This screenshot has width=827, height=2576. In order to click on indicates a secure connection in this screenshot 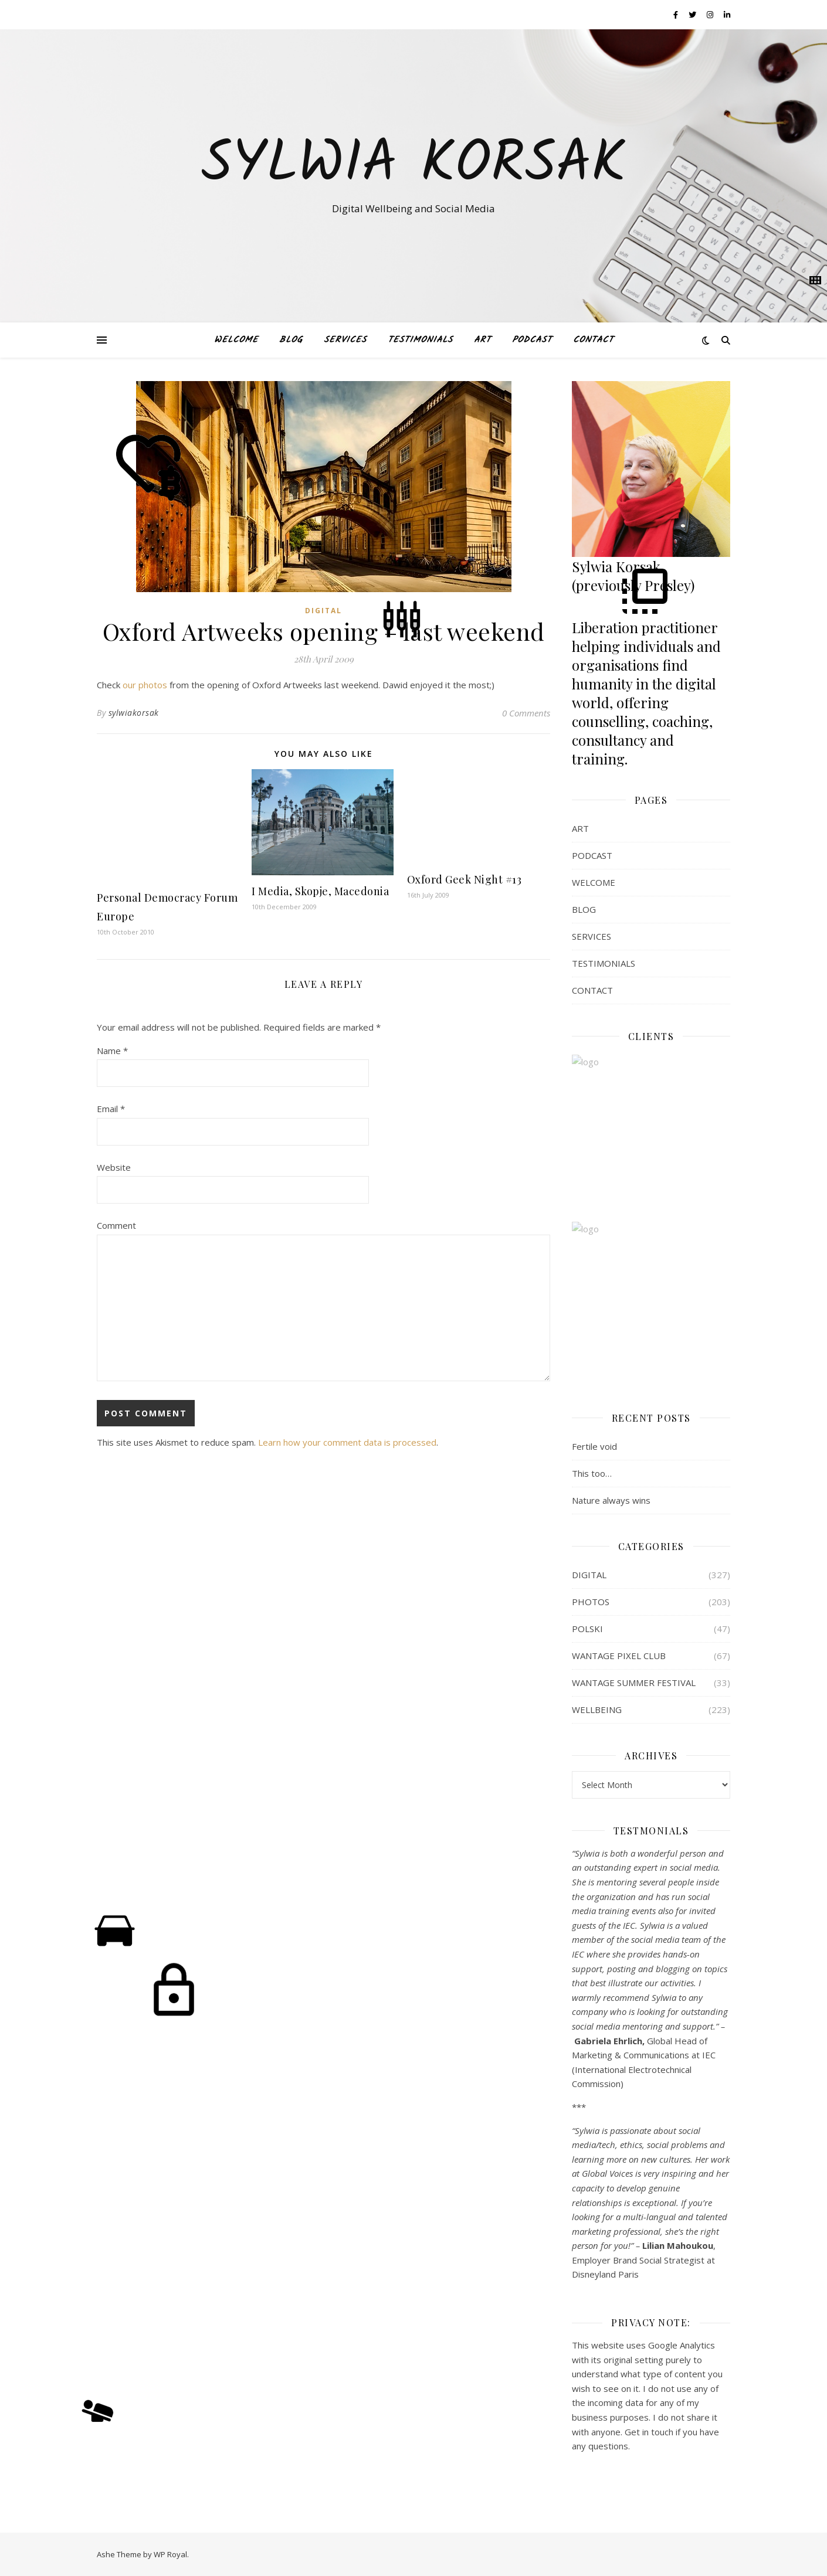, I will do `click(174, 1990)`.